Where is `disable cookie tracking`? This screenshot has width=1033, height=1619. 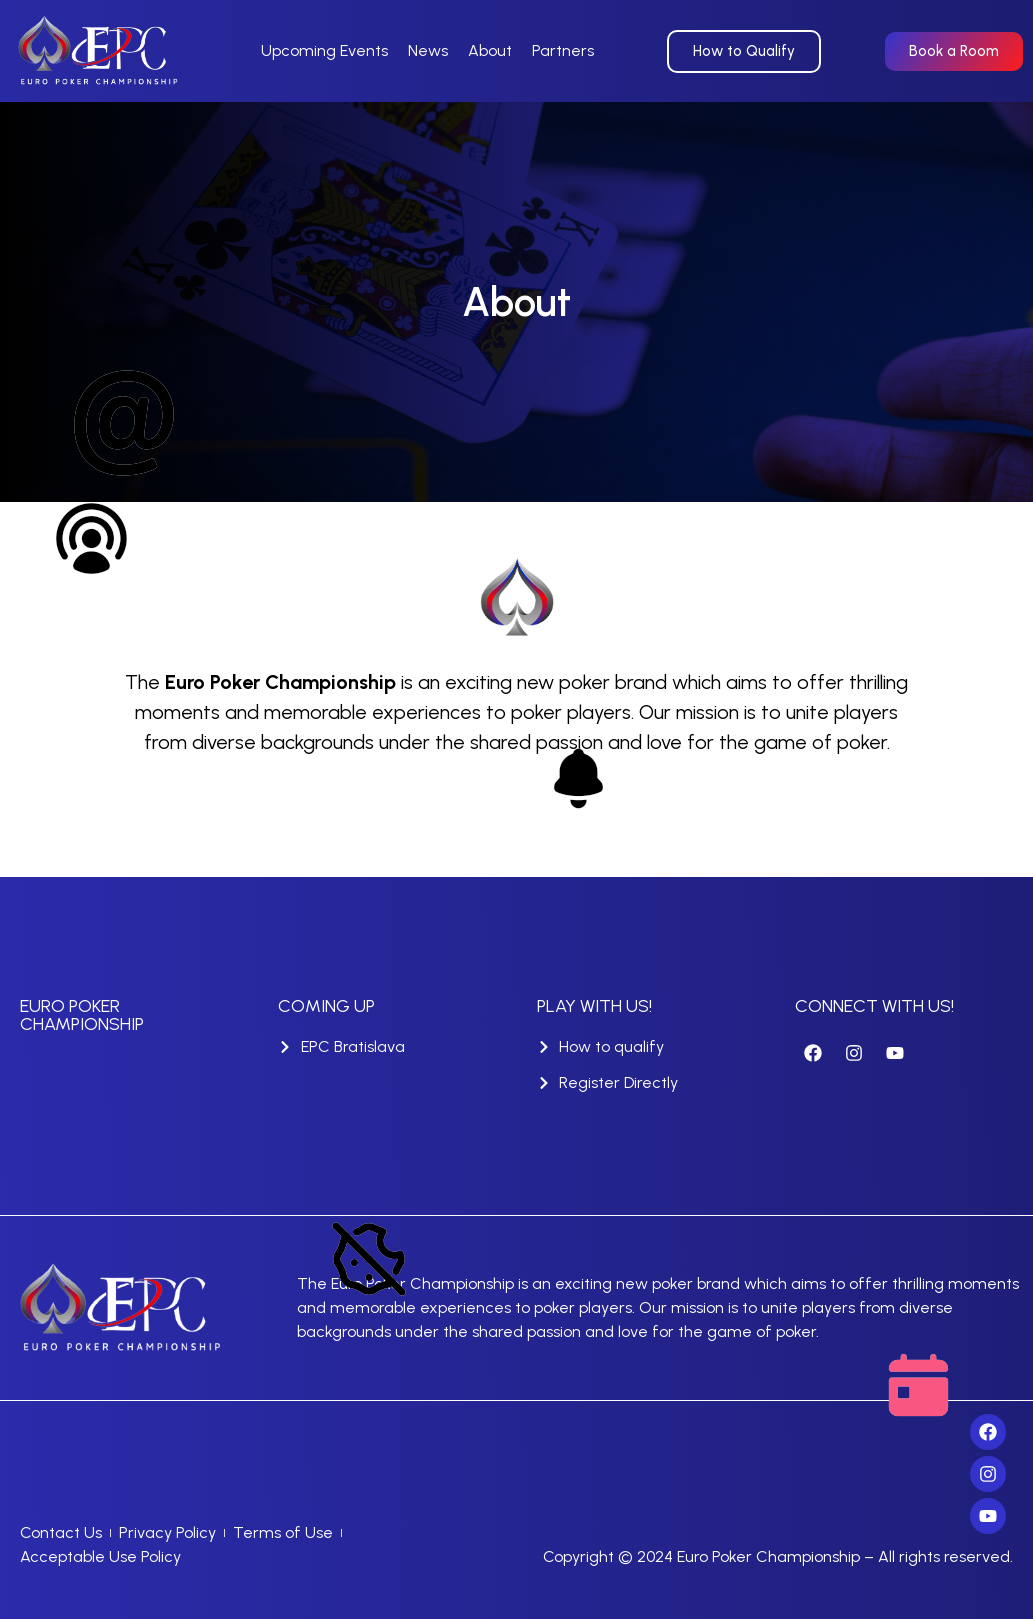 disable cookie tracking is located at coordinates (369, 1259).